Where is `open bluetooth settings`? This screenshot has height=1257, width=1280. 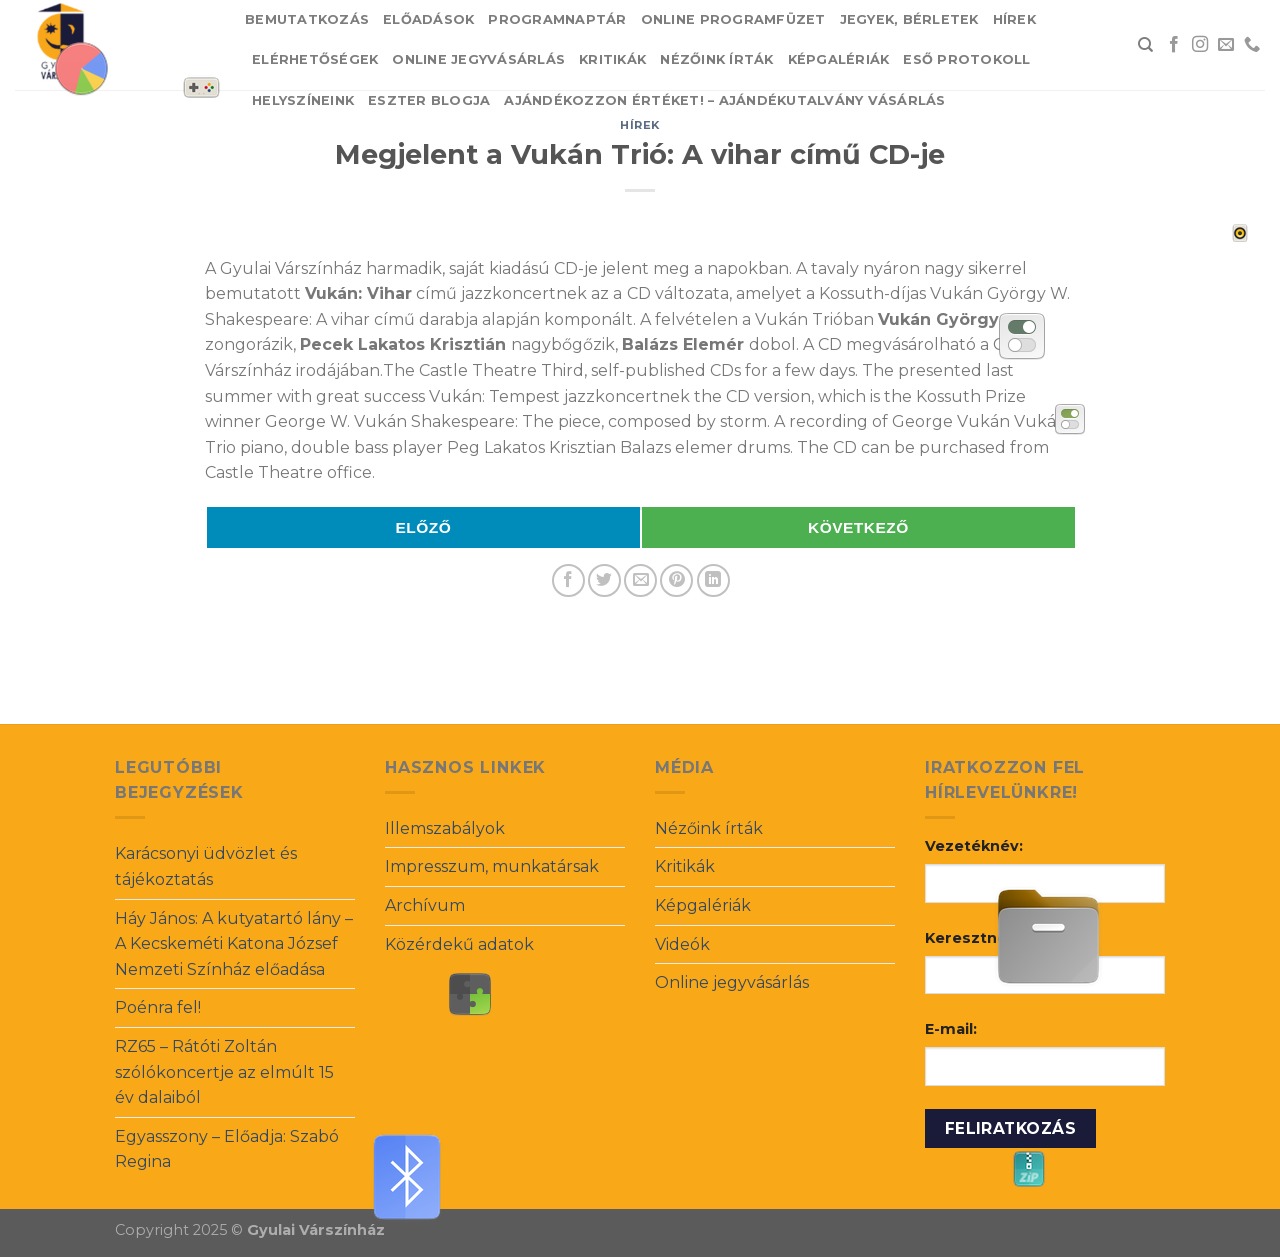
open bluetooth settings is located at coordinates (407, 1177).